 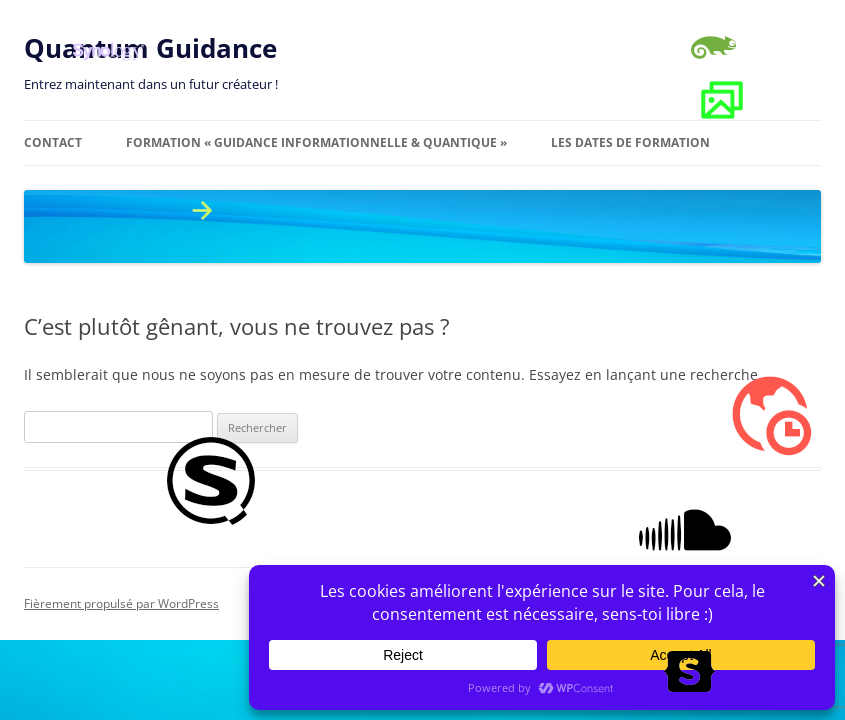 I want to click on view multiple images or photo gallery, so click(x=722, y=100).